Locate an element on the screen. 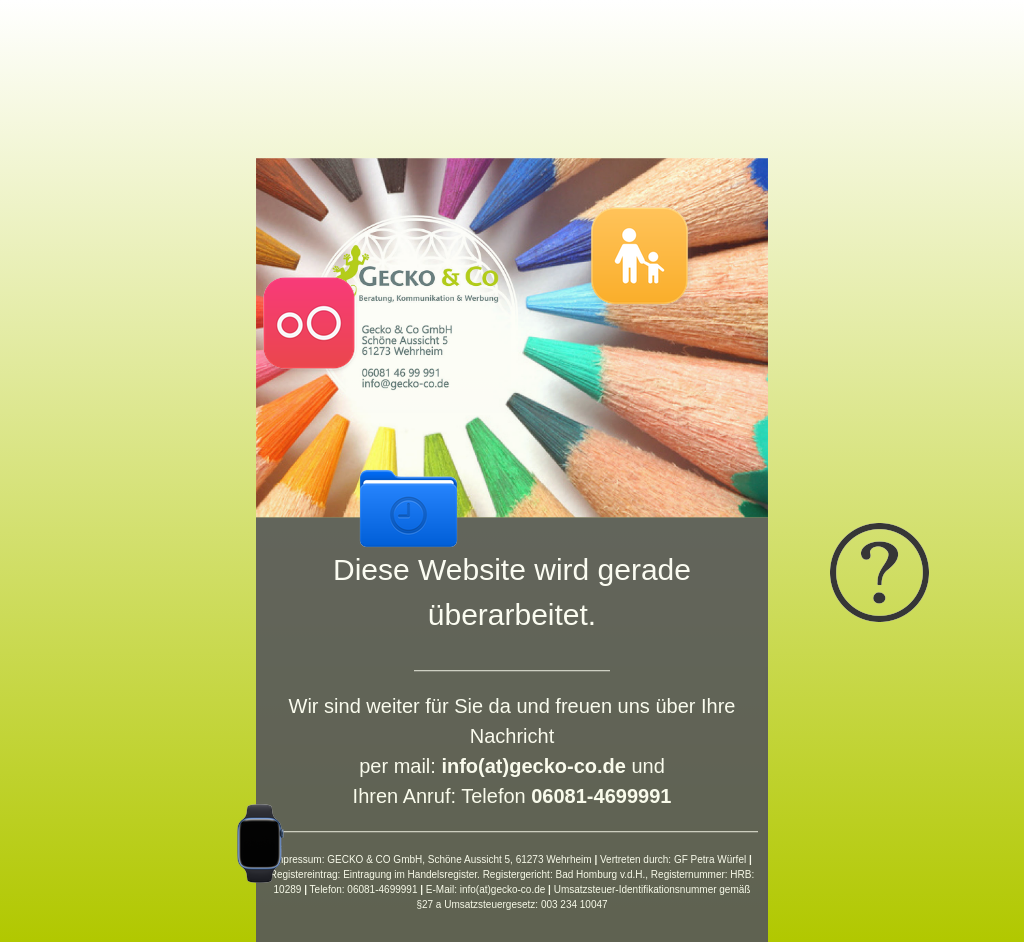  apple watch series 8 device icon is located at coordinates (259, 843).